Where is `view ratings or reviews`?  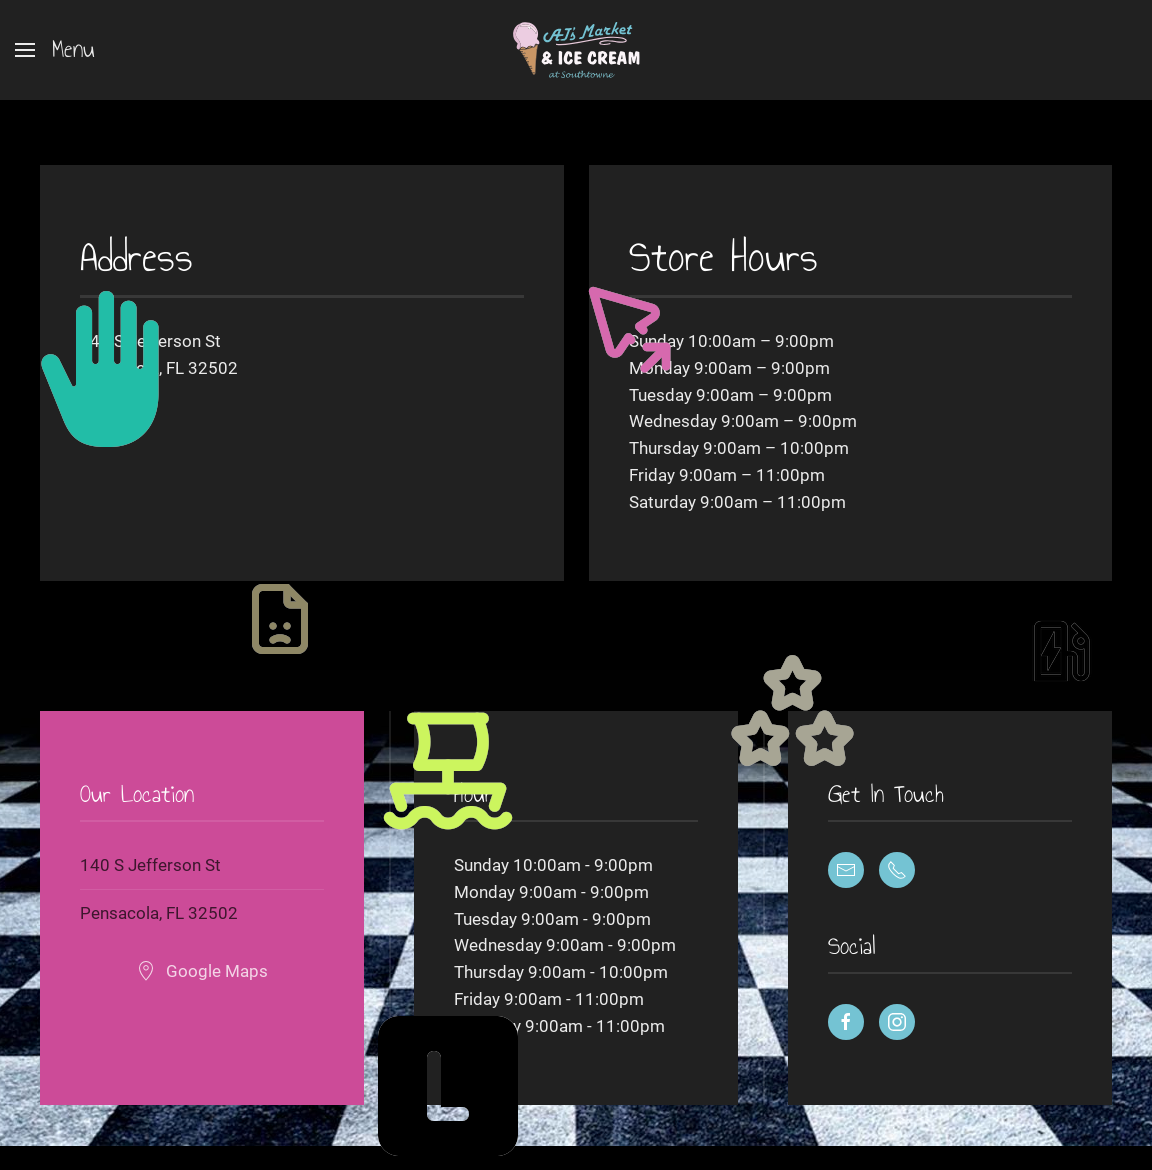
view ratings or reviews is located at coordinates (792, 710).